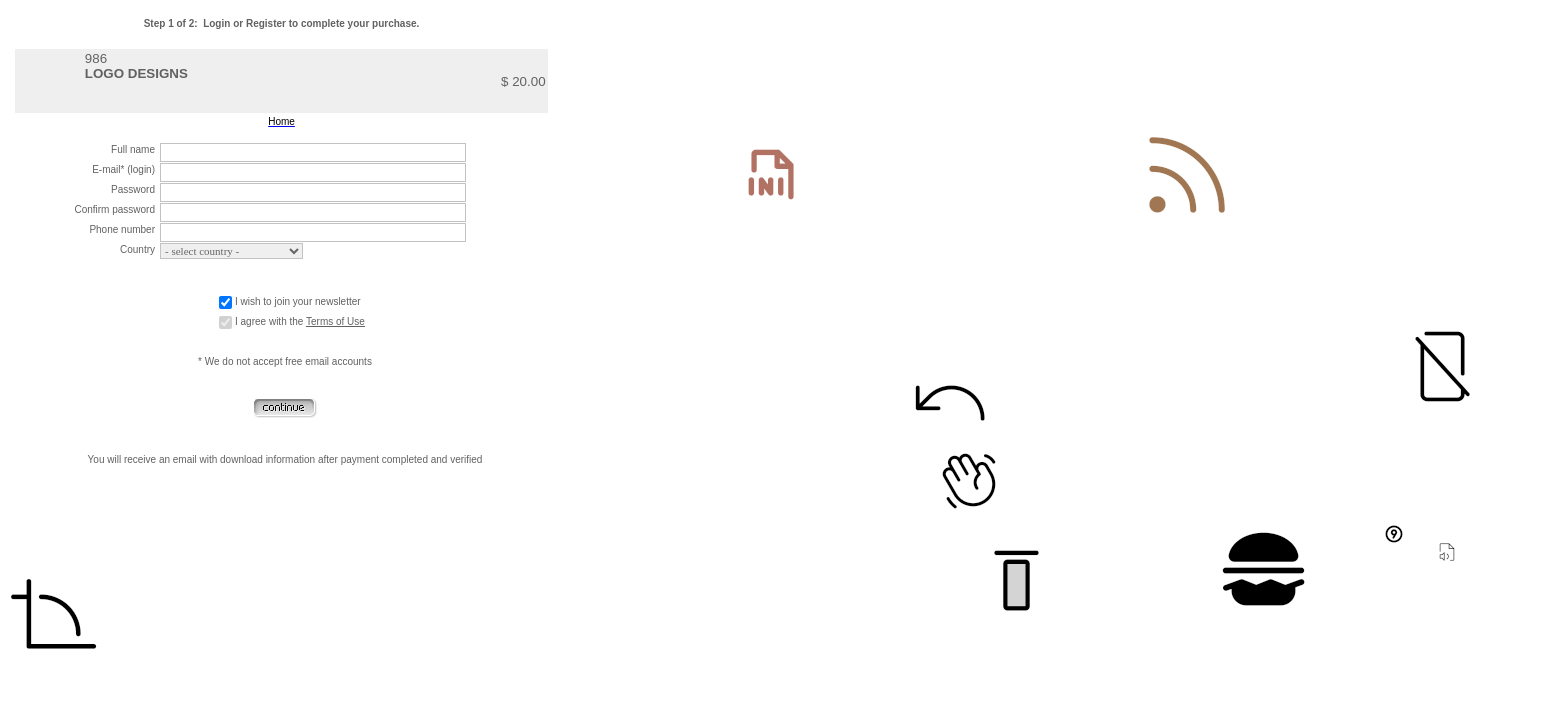 Image resolution: width=1557 pixels, height=720 pixels. Describe the element at coordinates (1263, 570) in the screenshot. I see `open navigation menu` at that location.